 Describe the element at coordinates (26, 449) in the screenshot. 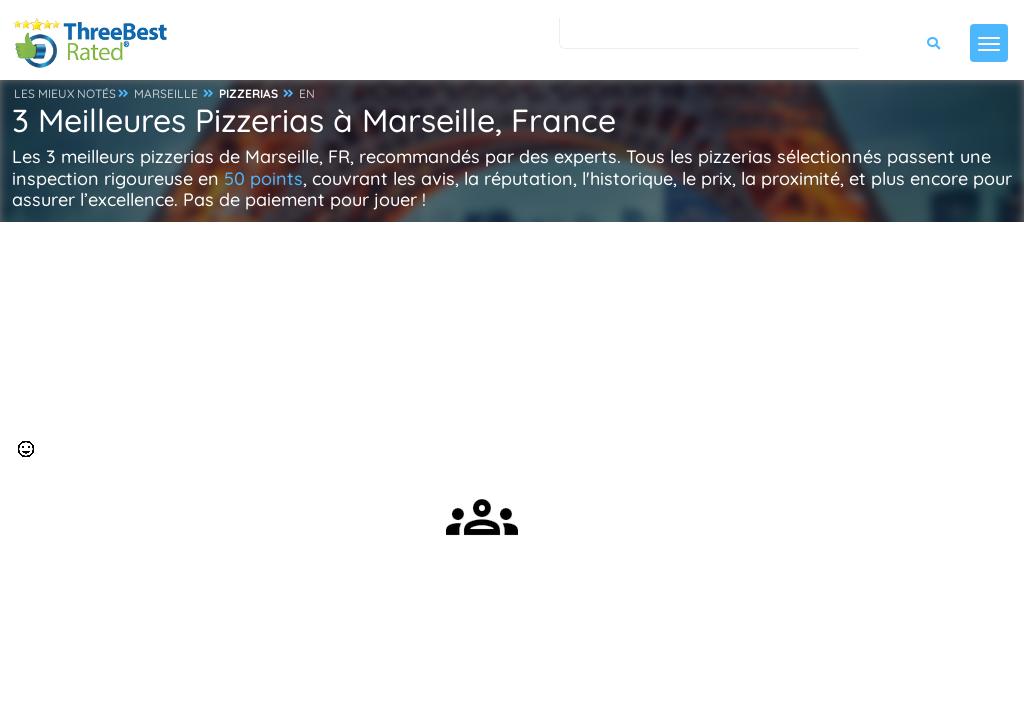

I see `set your mood or status` at that location.